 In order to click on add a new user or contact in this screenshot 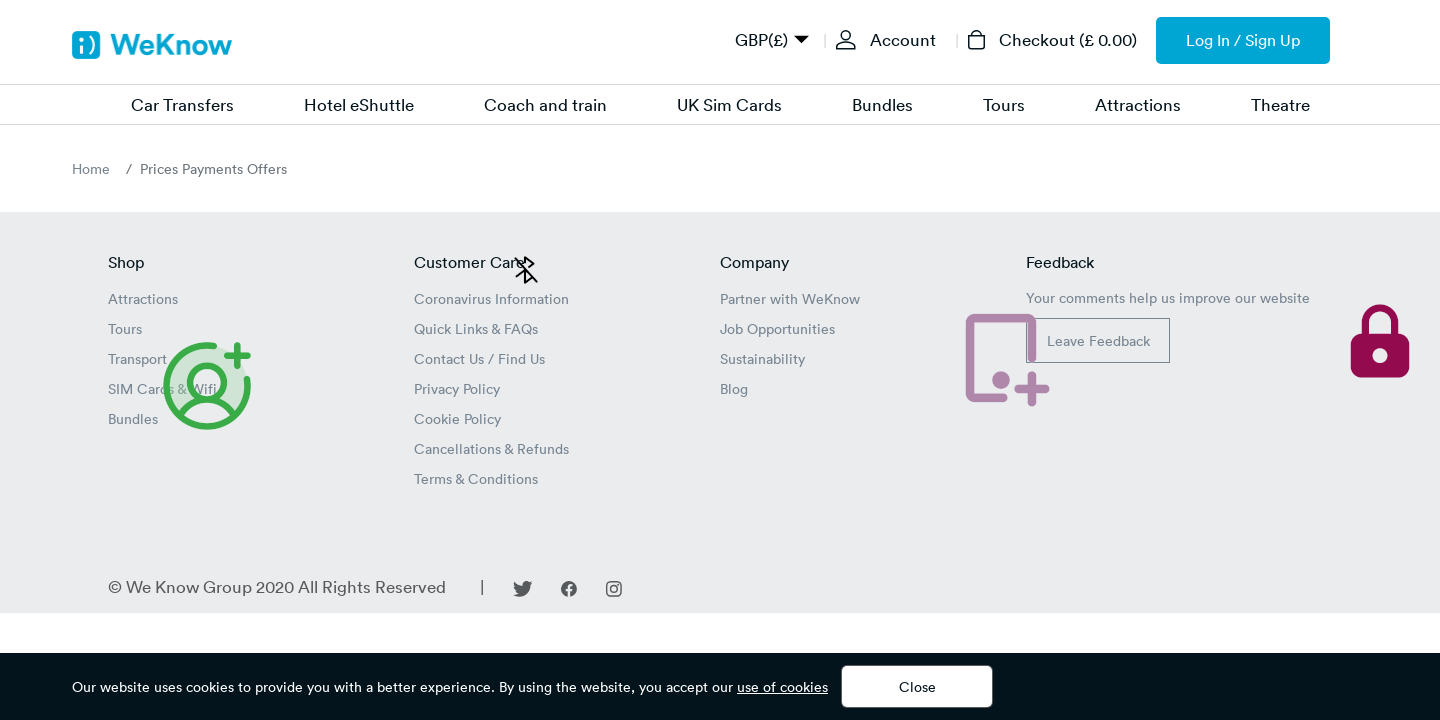, I will do `click(207, 386)`.